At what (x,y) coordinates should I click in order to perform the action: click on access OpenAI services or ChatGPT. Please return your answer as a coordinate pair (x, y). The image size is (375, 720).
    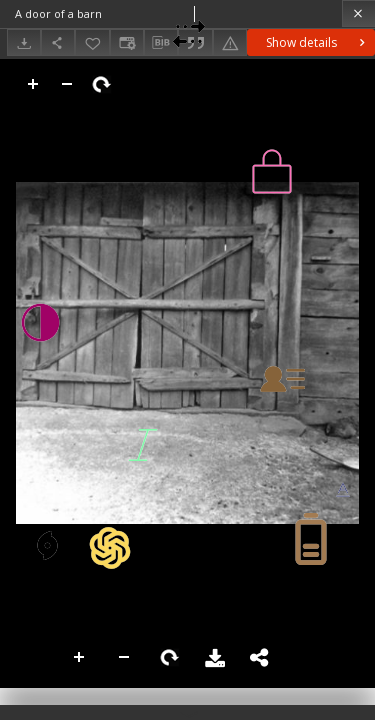
    Looking at the image, I should click on (110, 548).